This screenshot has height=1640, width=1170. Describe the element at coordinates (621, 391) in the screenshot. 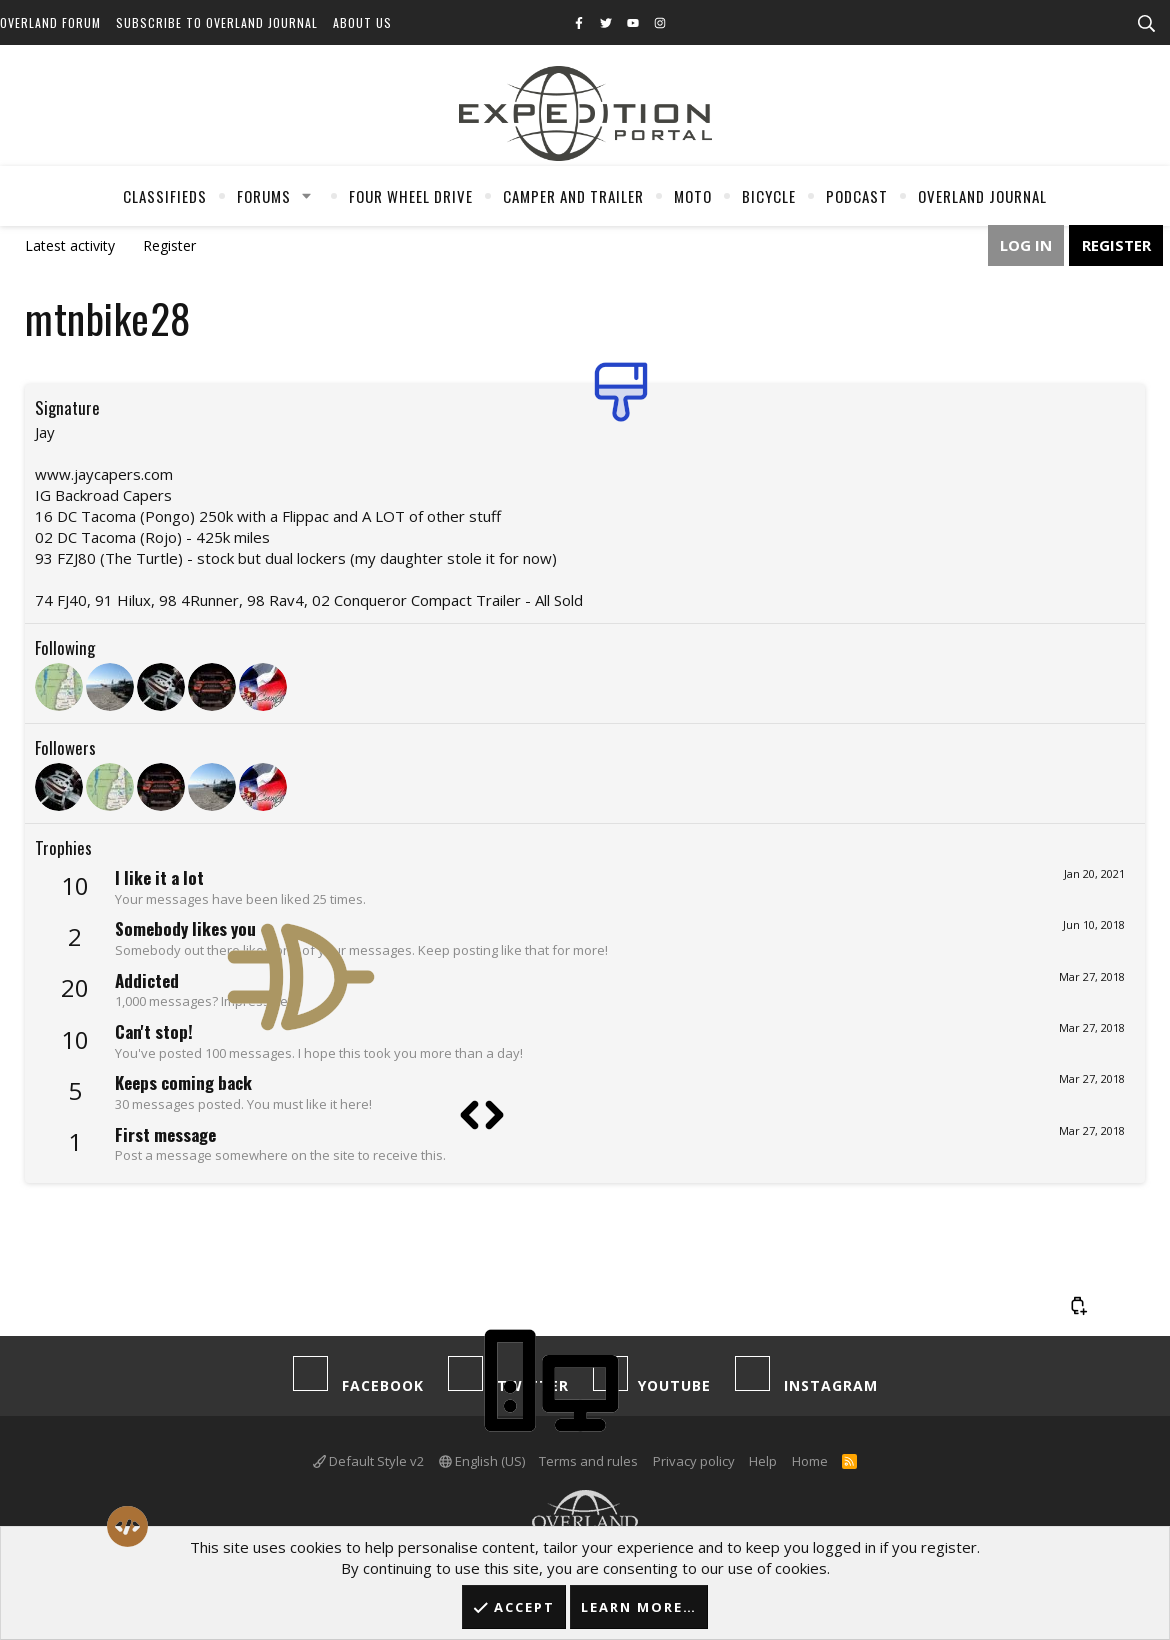

I see `access painting or drawing tools` at that location.